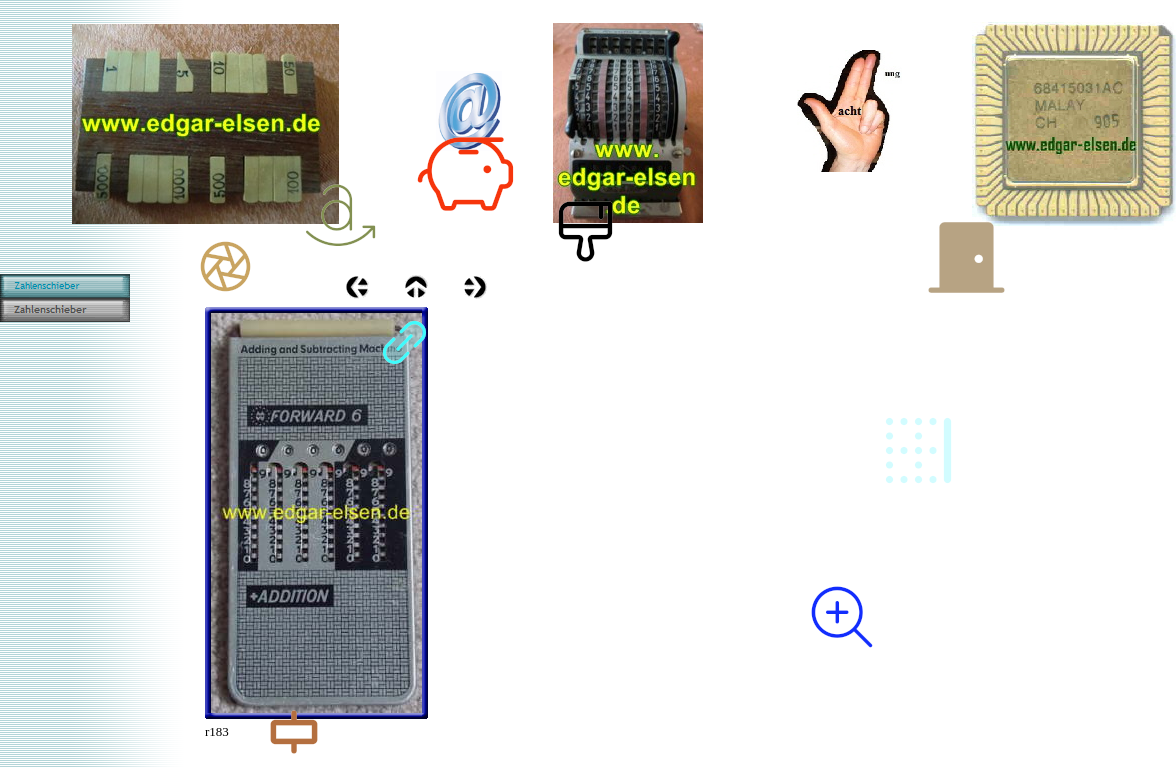 The height and width of the screenshot is (768, 1176). What do you see at coordinates (467, 174) in the screenshot?
I see `access savings or budget features` at bounding box center [467, 174].